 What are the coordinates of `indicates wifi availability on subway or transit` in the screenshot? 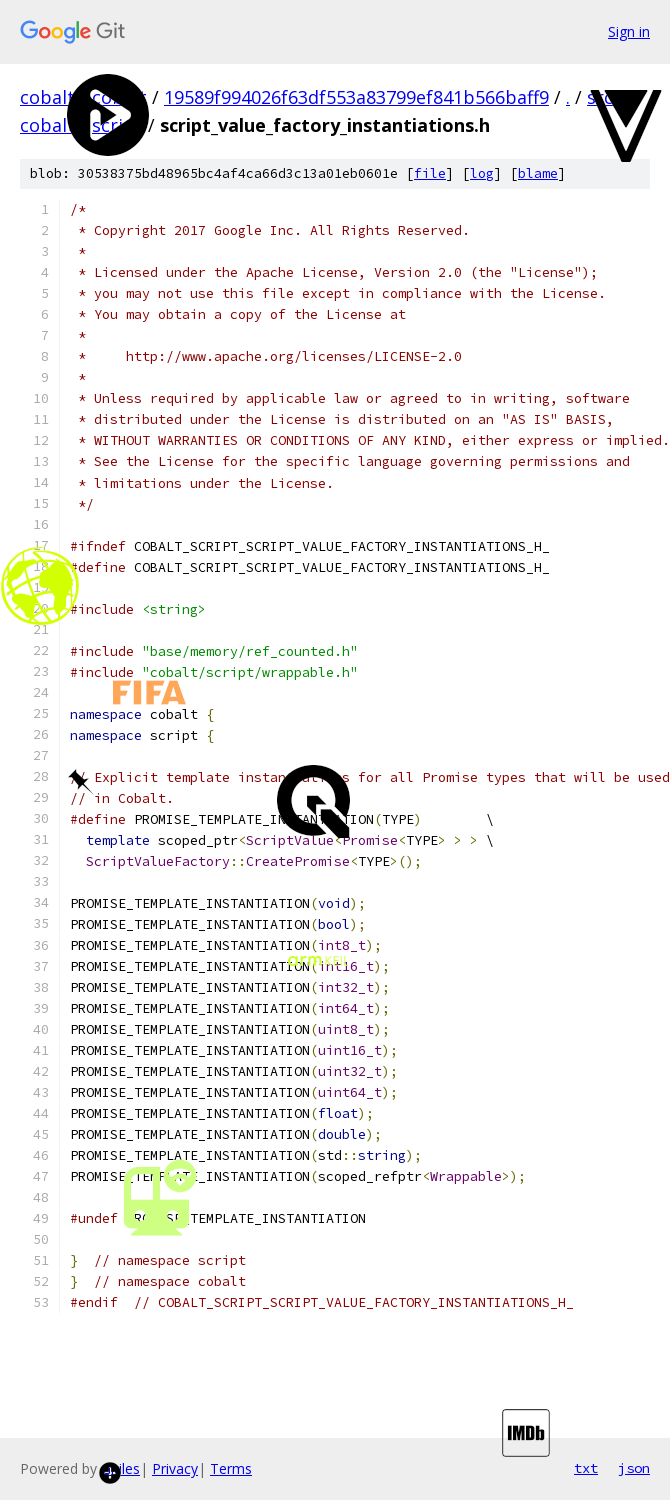 It's located at (156, 1199).